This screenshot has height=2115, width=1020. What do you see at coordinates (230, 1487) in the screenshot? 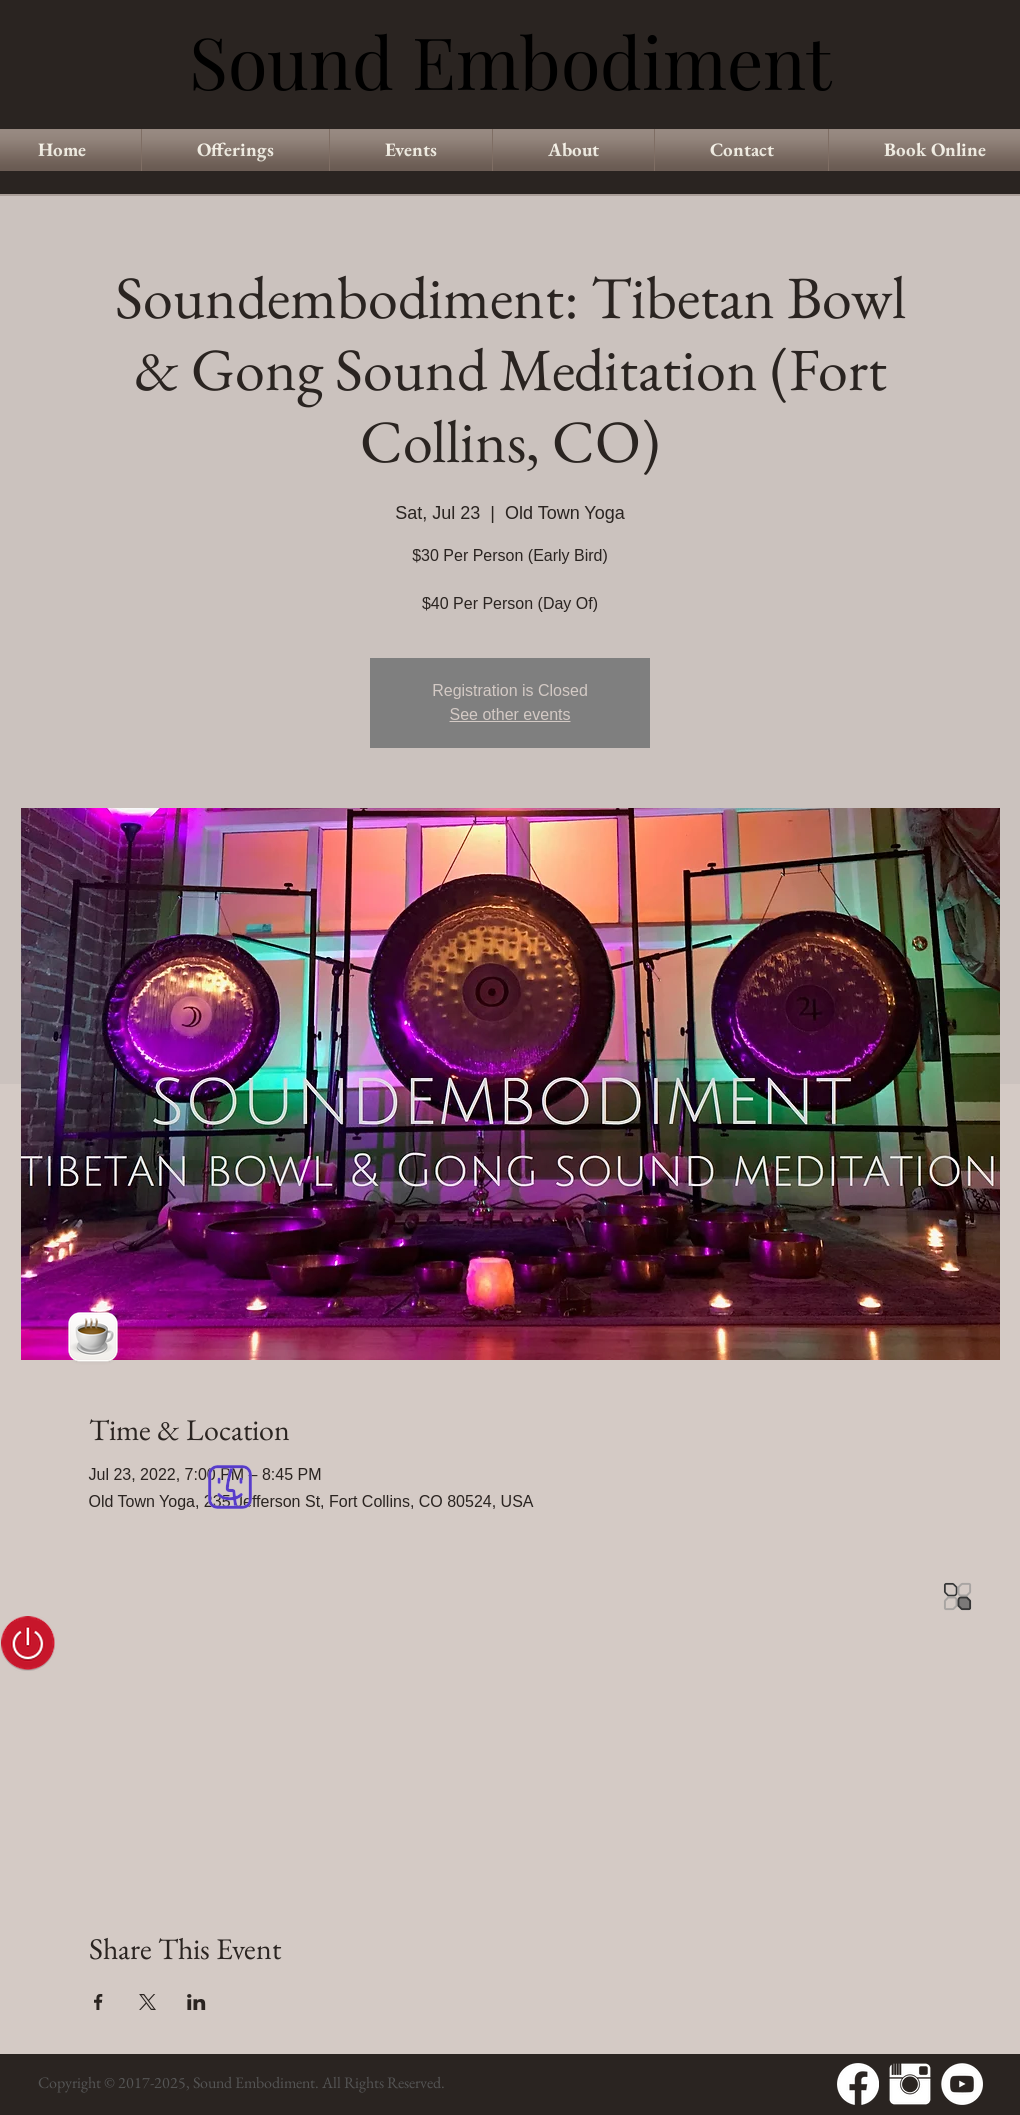
I see `open file manager` at bounding box center [230, 1487].